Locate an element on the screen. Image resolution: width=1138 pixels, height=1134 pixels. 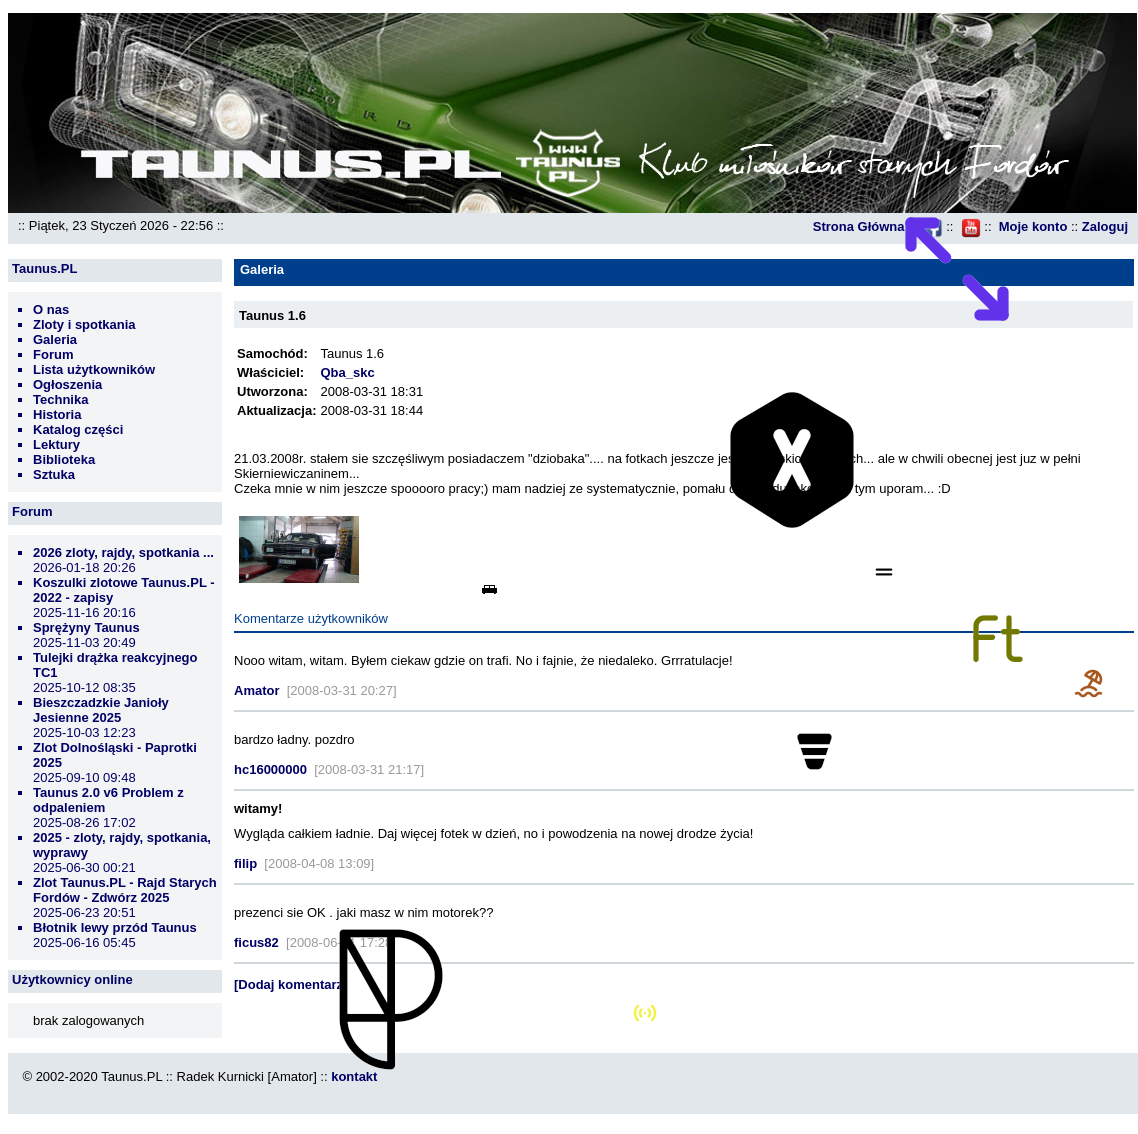
drag to reorder or rearrange items is located at coordinates (884, 572).